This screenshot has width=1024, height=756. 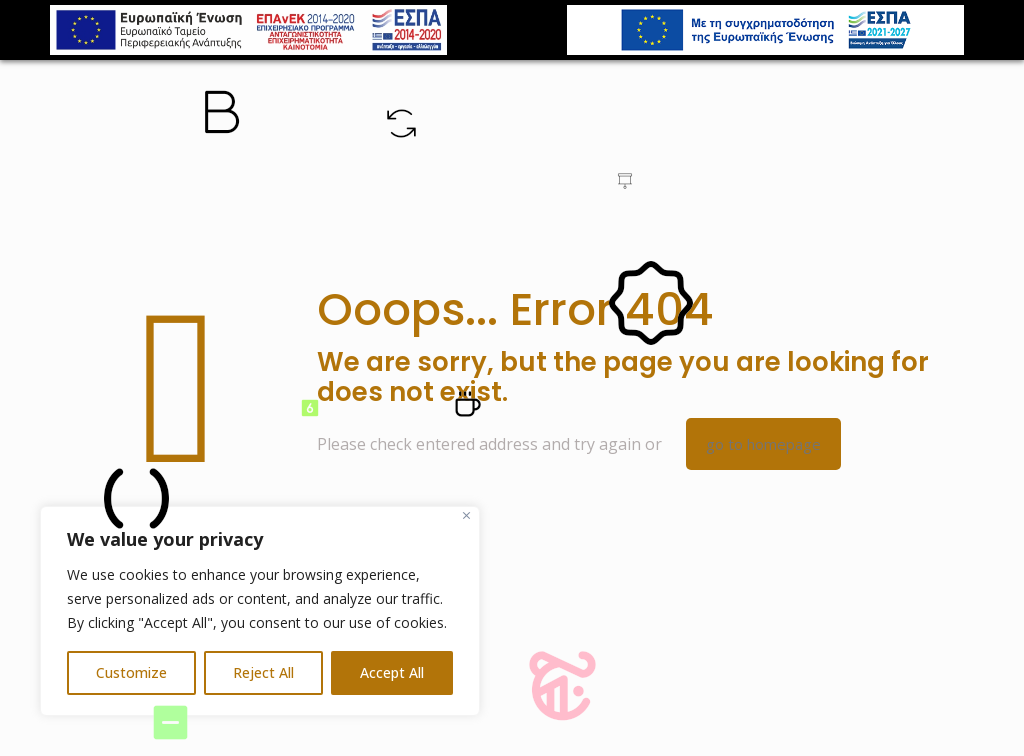 I want to click on open the New York Times app, so click(x=562, y=684).